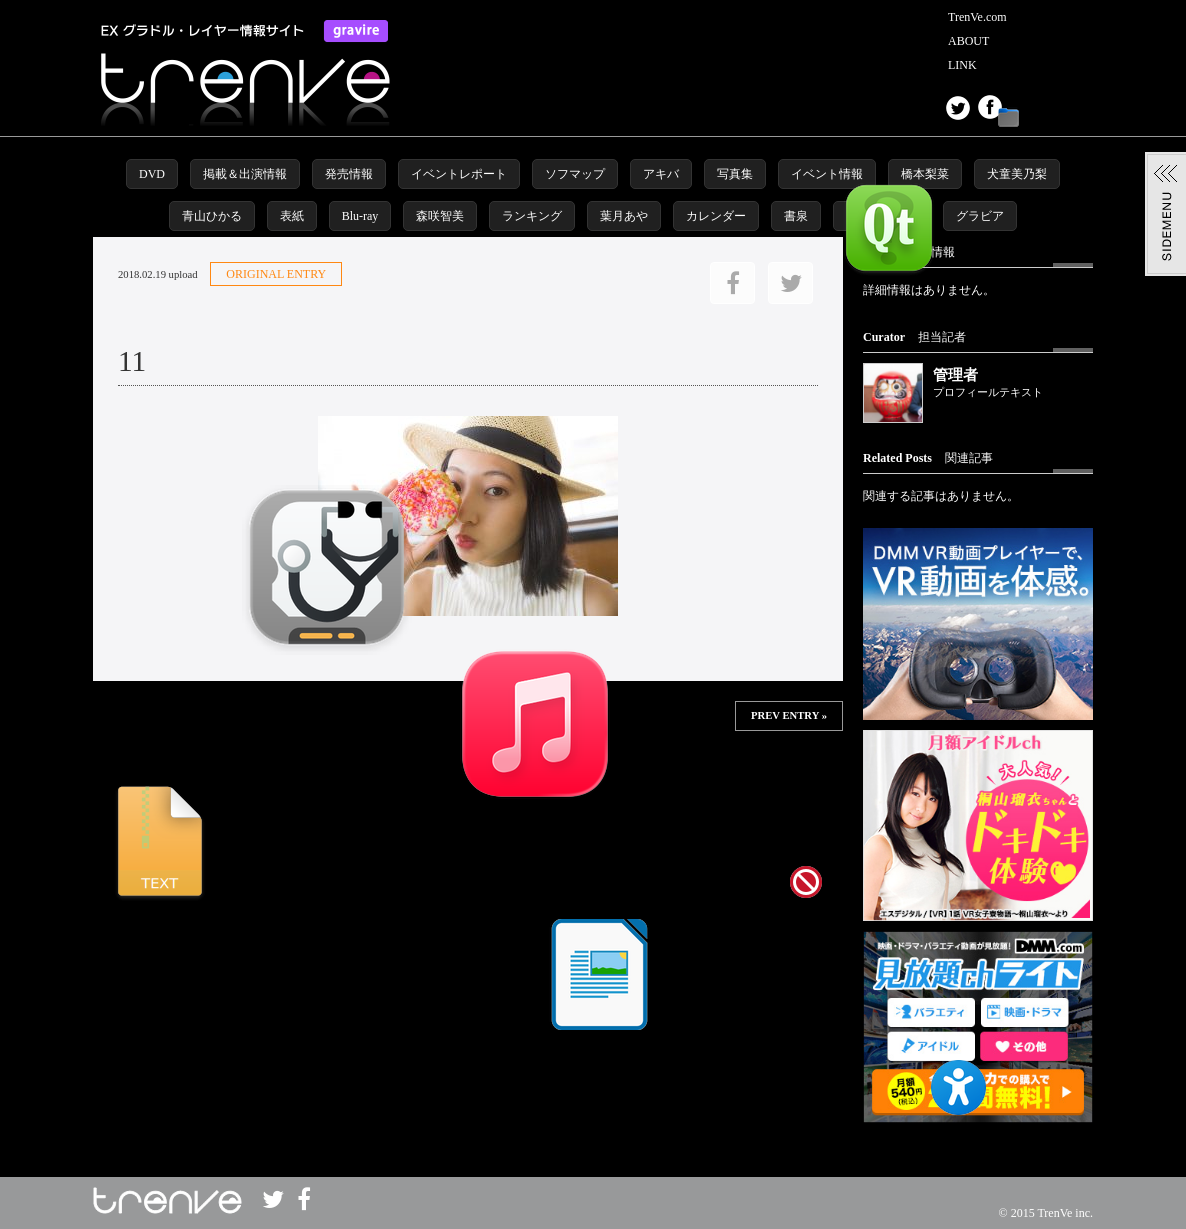 This screenshot has width=1186, height=1229. Describe the element at coordinates (958, 1087) in the screenshot. I see `access accessibility settings` at that location.